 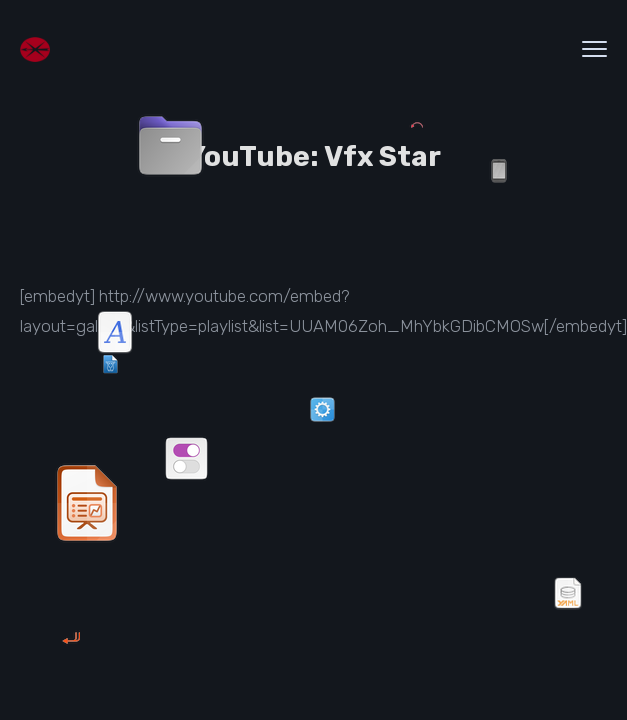 I want to click on a perl script or programming file, so click(x=110, y=364).